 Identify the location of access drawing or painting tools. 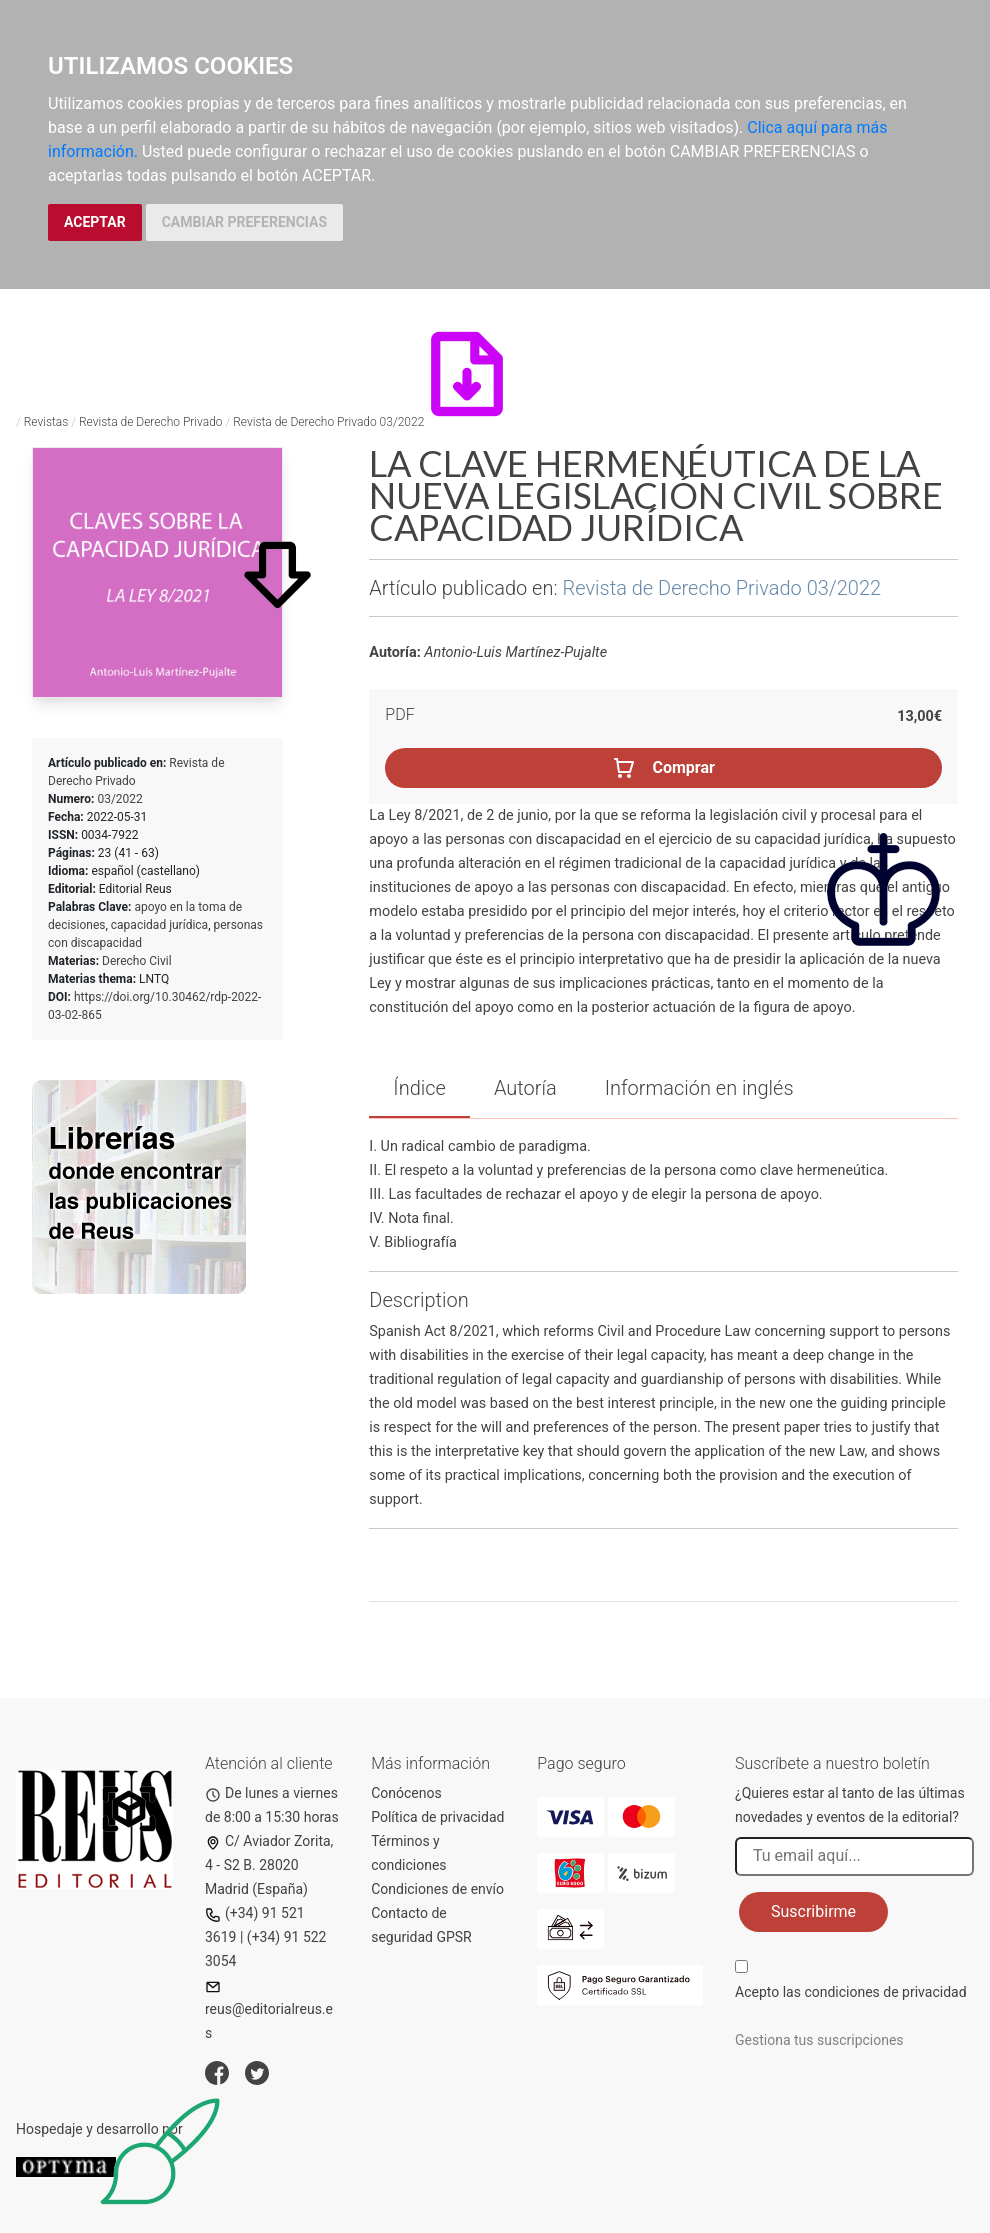
(164, 2153).